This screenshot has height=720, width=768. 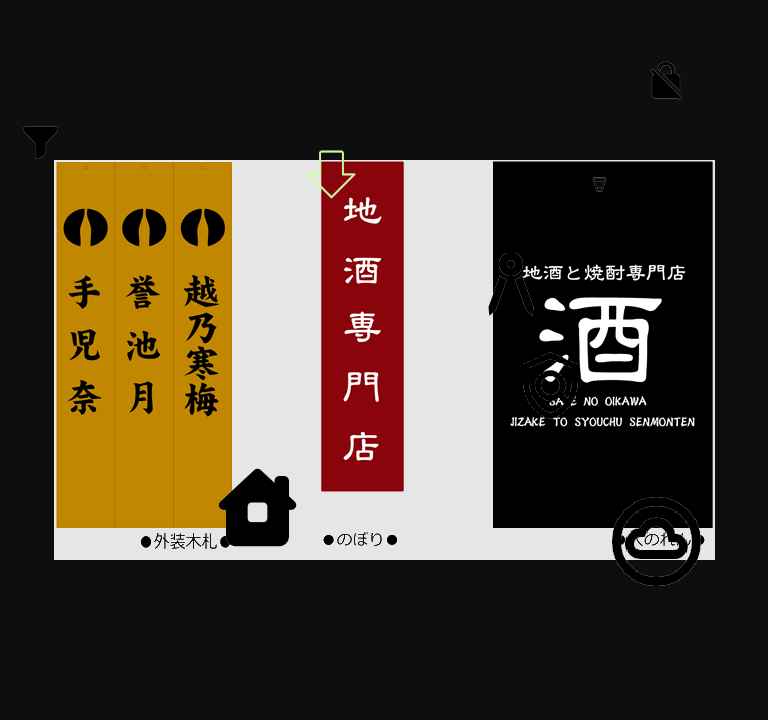 I want to click on access cloud storage, so click(x=656, y=541).